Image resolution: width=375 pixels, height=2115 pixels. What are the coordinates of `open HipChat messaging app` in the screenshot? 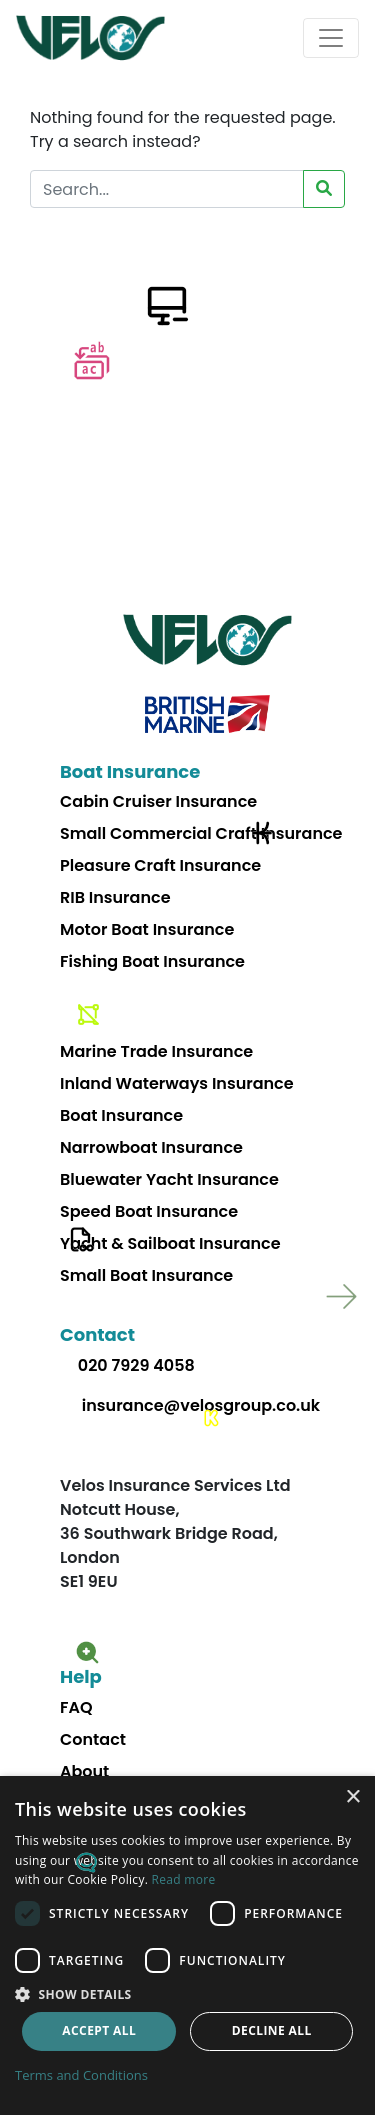 It's located at (86, 1862).